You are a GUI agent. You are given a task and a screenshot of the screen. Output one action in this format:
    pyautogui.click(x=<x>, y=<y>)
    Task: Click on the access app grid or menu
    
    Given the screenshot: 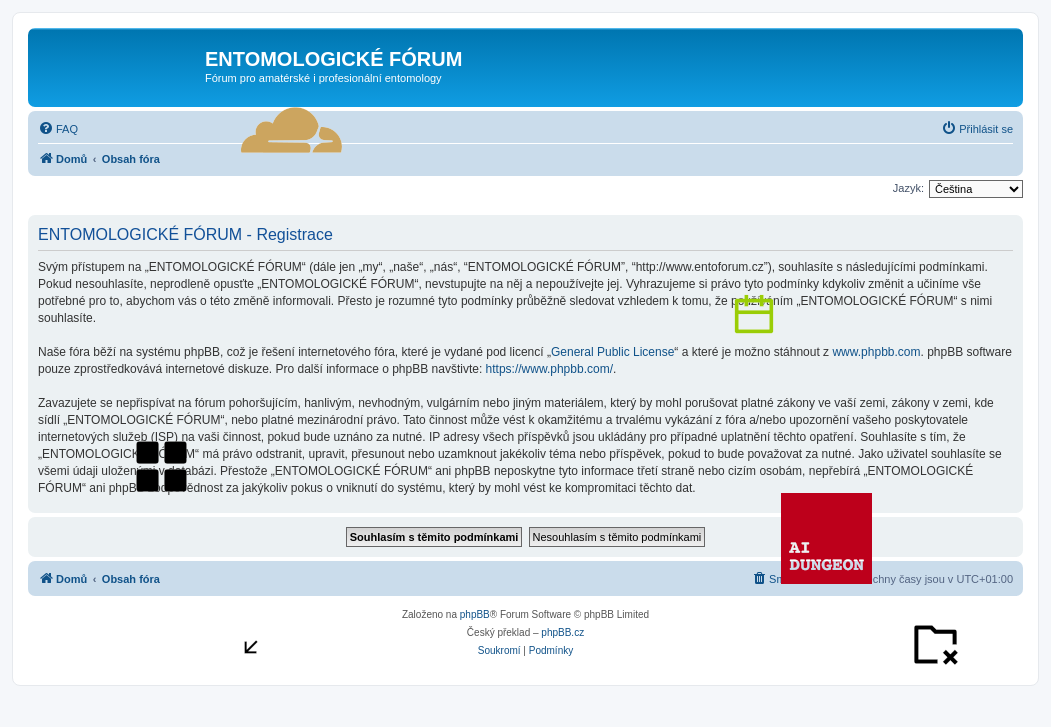 What is the action you would take?
    pyautogui.click(x=161, y=466)
    